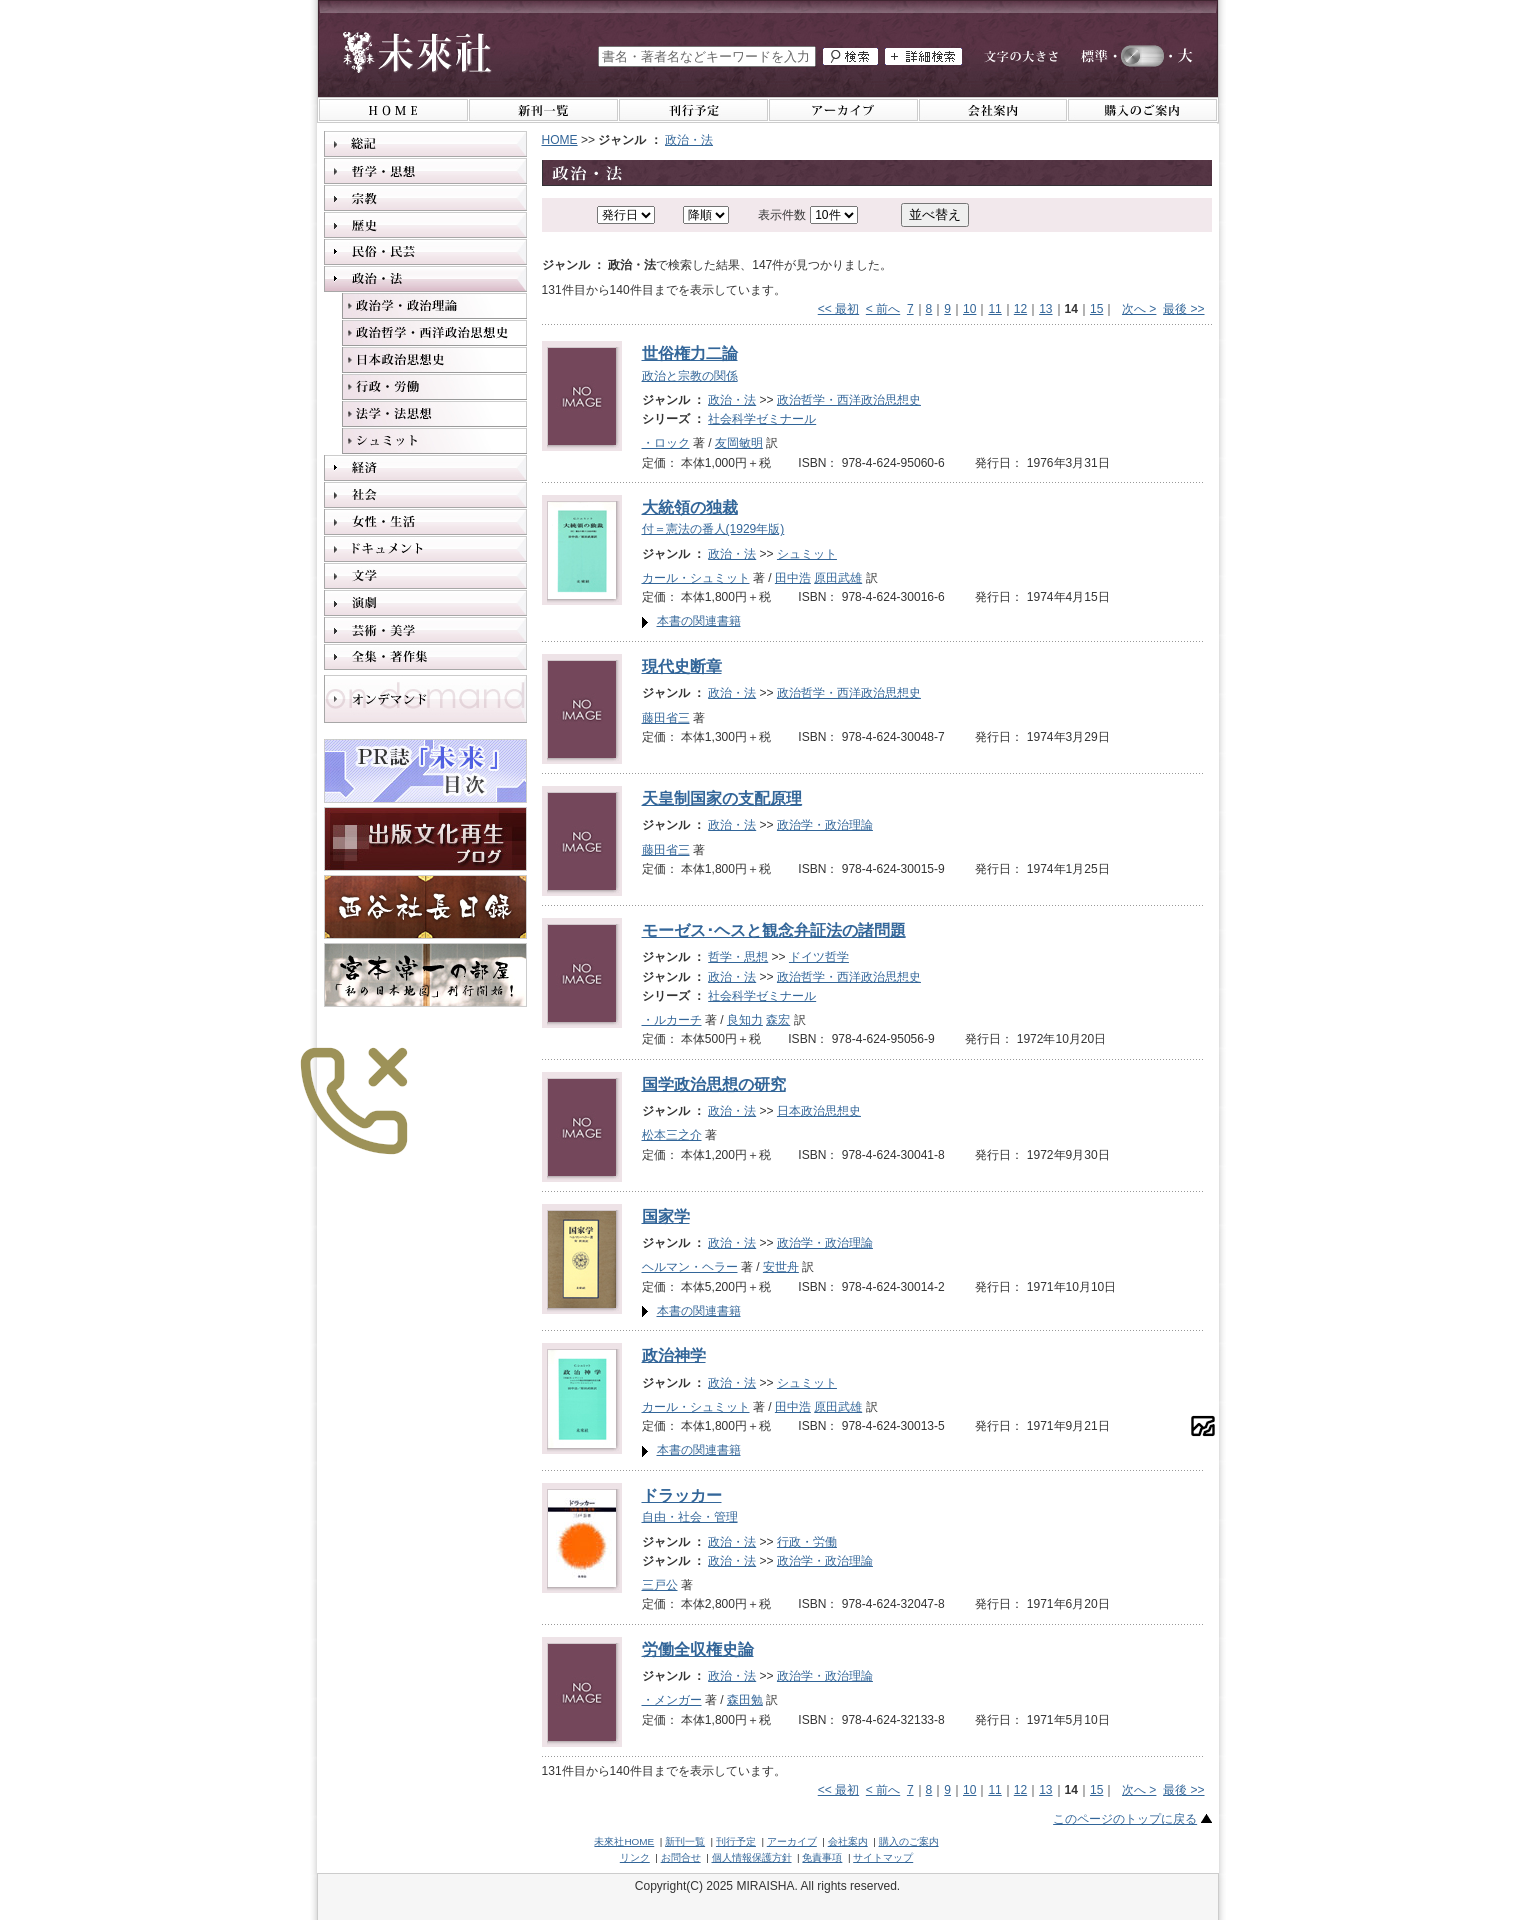 Image resolution: width=1535 pixels, height=1920 pixels. I want to click on indicates a broken or corrupted image file, so click(1203, 1426).